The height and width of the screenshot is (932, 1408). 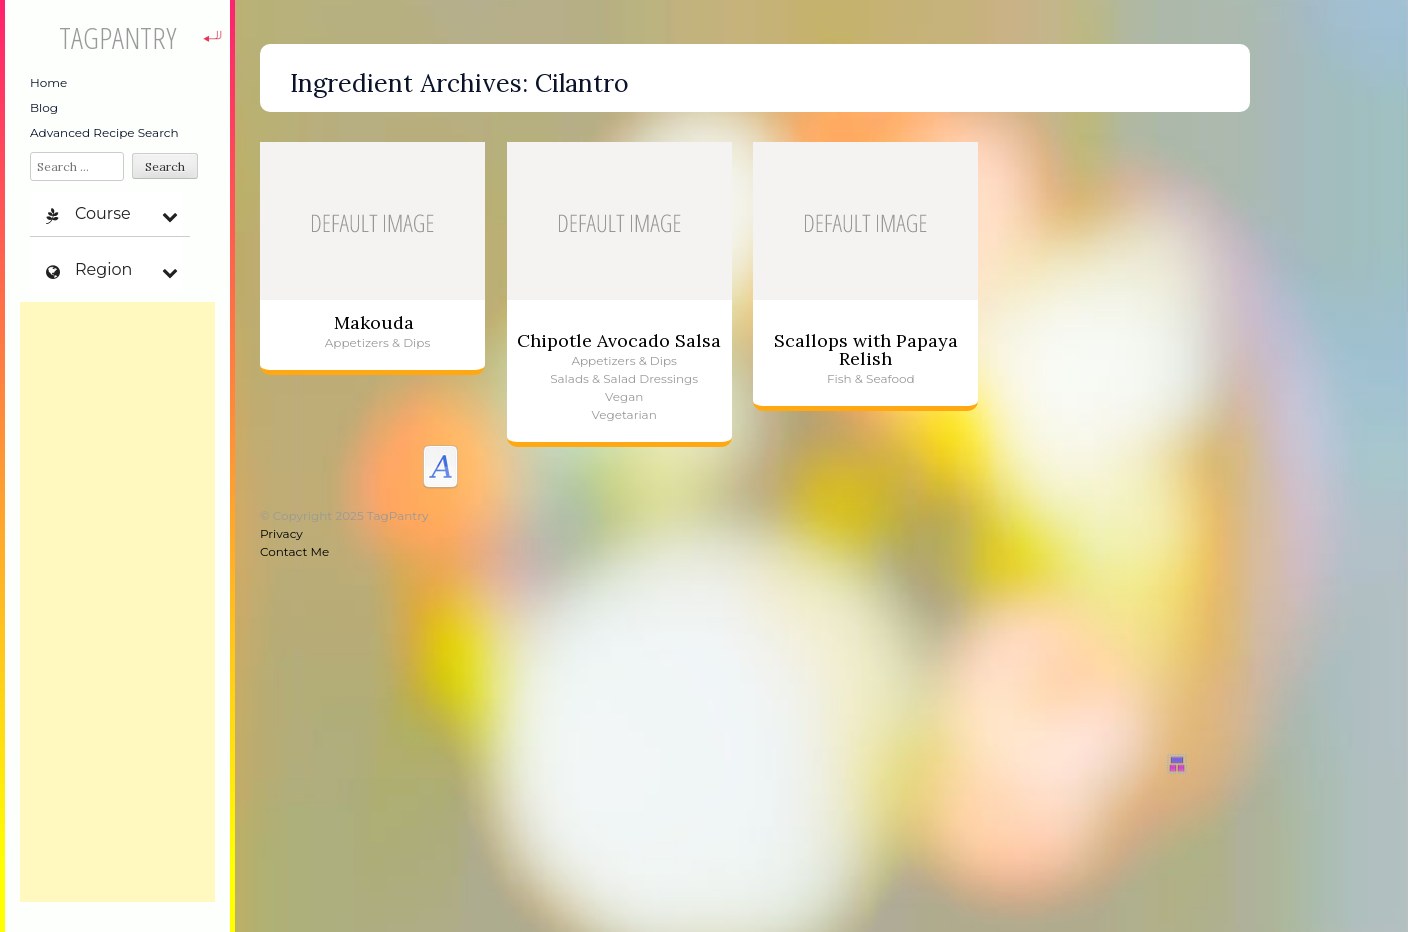 What do you see at coordinates (212, 35) in the screenshot?
I see `reply to all recipients of an email` at bounding box center [212, 35].